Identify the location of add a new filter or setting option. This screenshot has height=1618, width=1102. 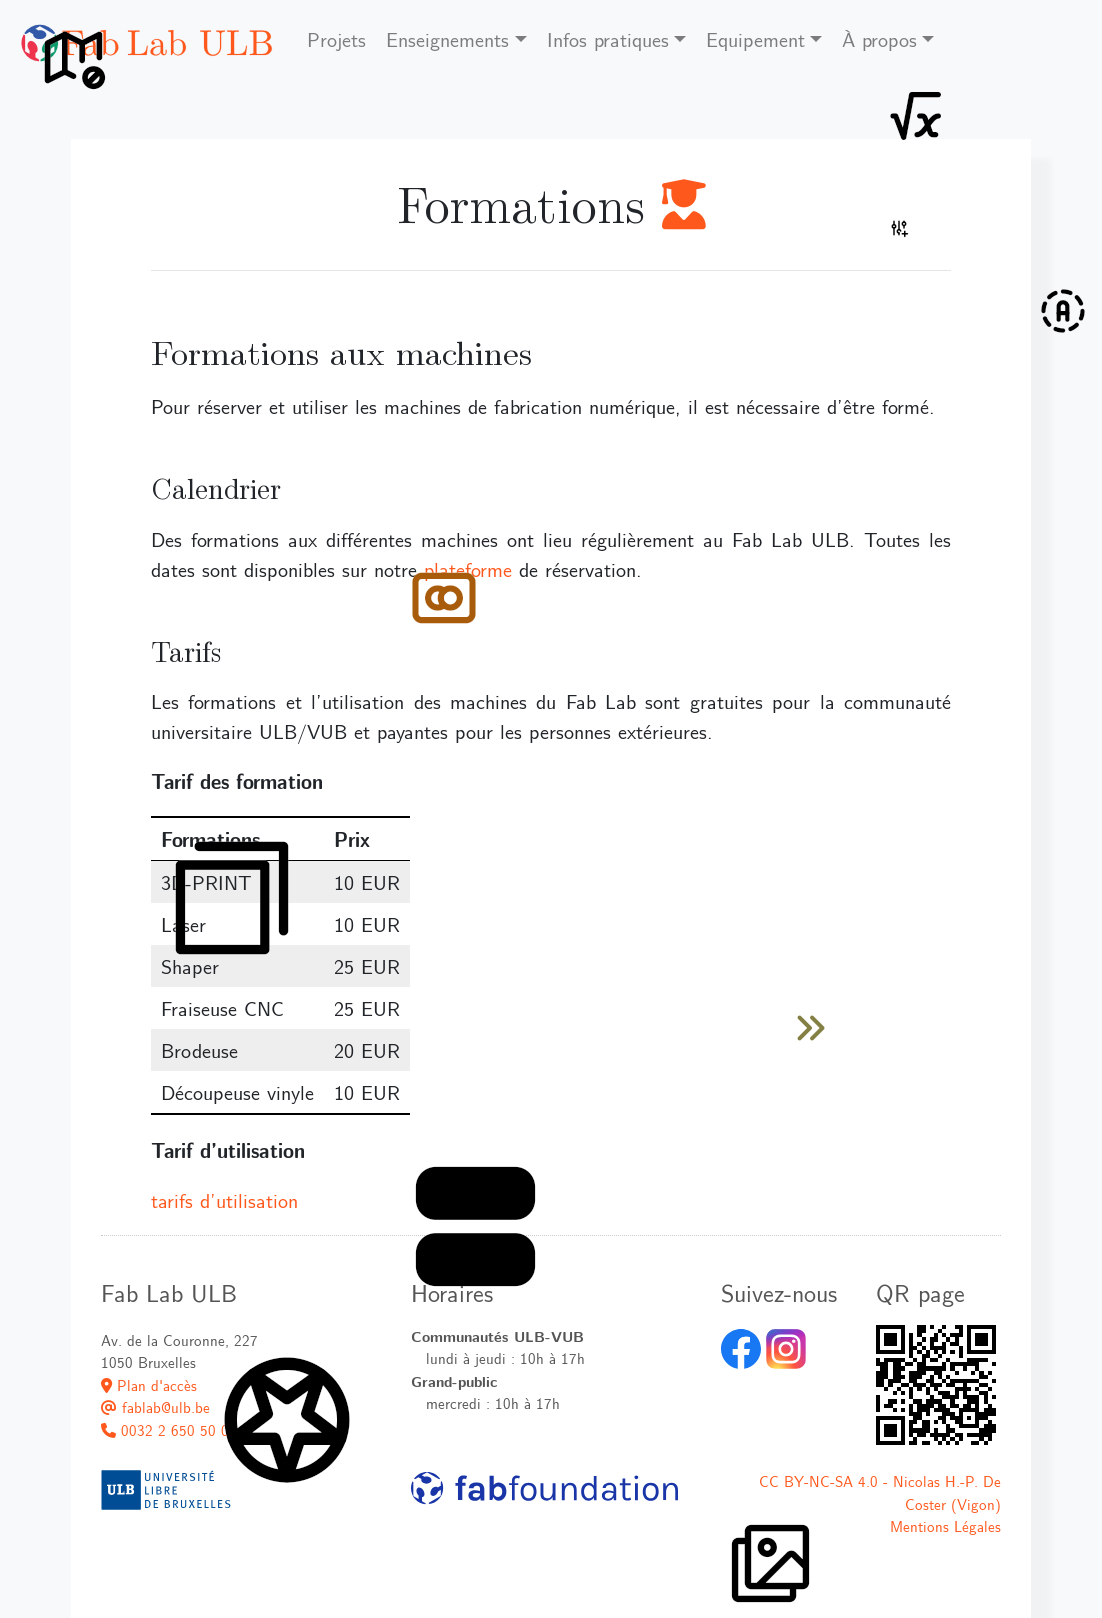
(899, 228).